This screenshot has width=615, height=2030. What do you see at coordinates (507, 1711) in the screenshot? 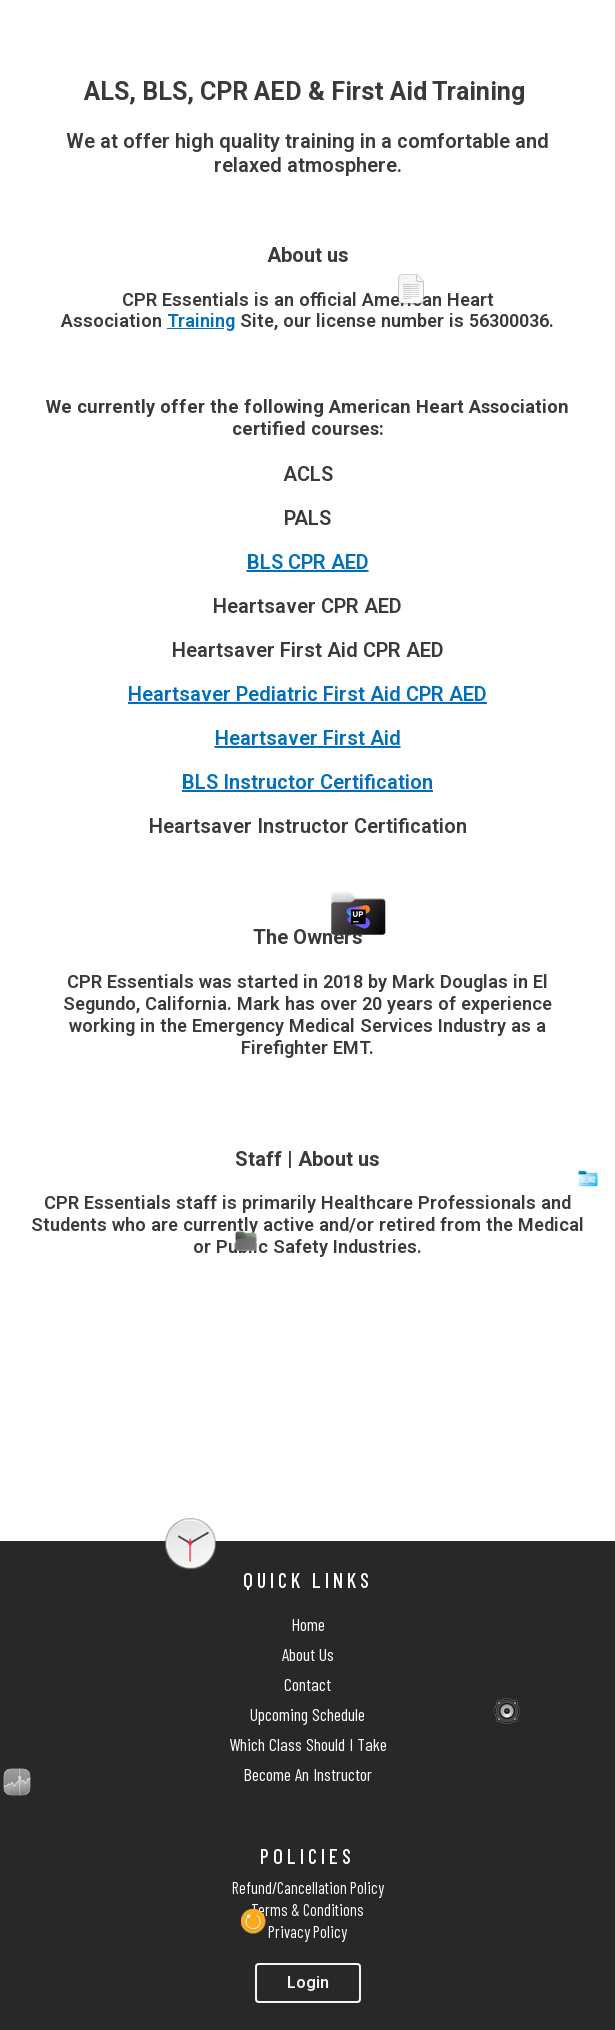
I see `adjust speaker or audio output settings` at bounding box center [507, 1711].